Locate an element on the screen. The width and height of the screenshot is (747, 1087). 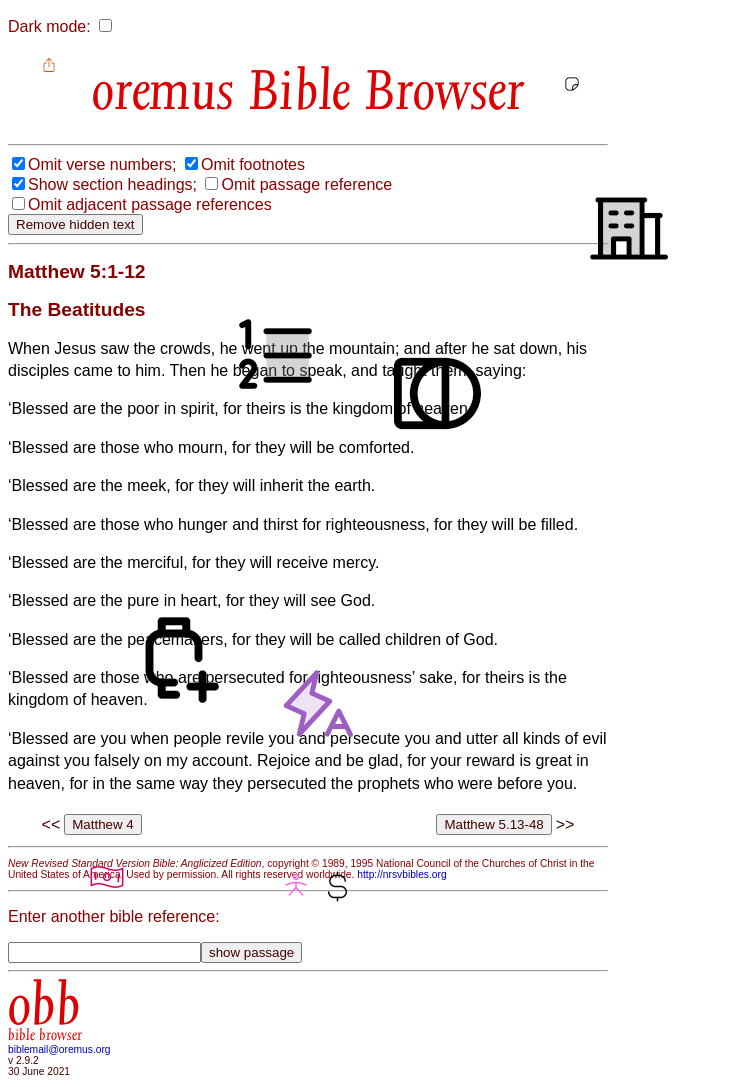
add a new smartwatch device is located at coordinates (174, 658).